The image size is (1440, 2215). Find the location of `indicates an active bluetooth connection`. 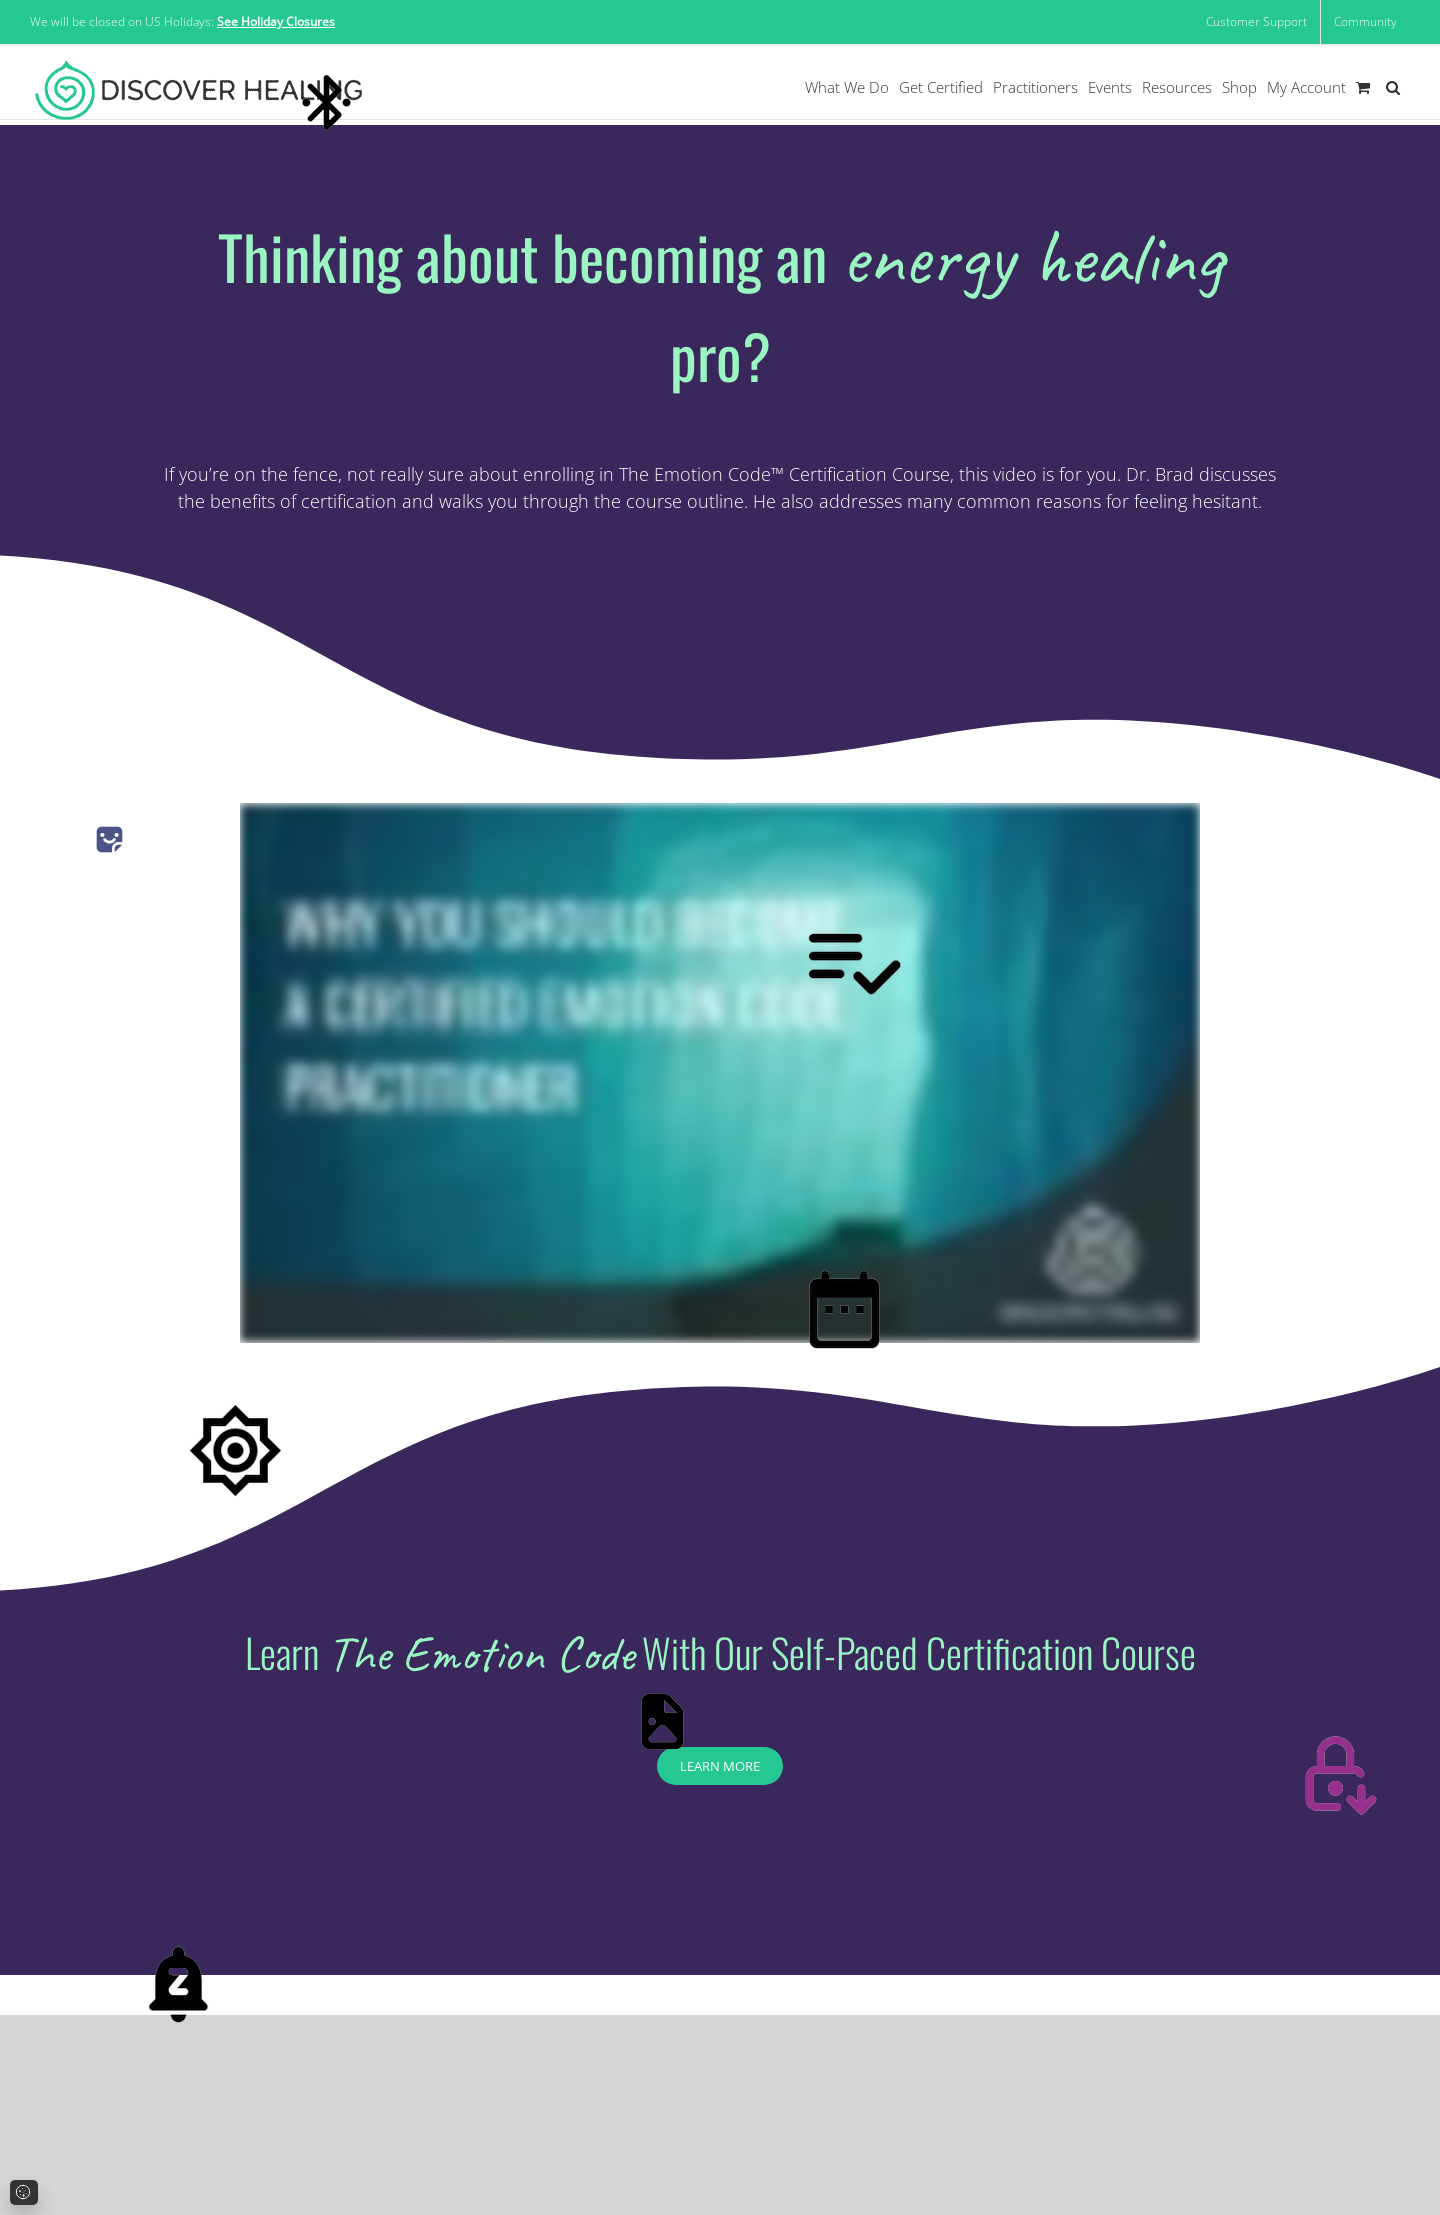

indicates an active bluetooth connection is located at coordinates (326, 102).